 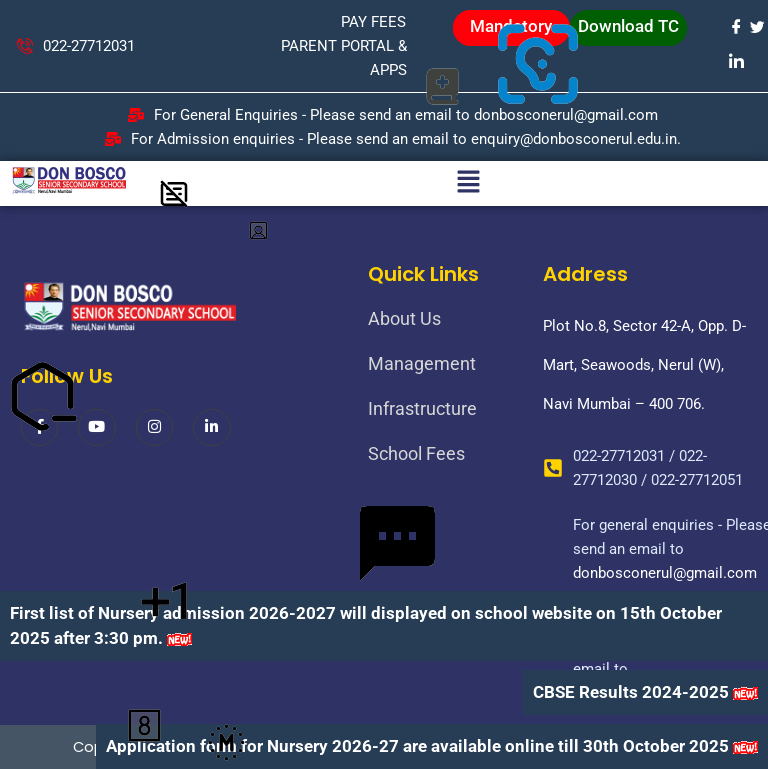 I want to click on view your profile, so click(x=258, y=230).